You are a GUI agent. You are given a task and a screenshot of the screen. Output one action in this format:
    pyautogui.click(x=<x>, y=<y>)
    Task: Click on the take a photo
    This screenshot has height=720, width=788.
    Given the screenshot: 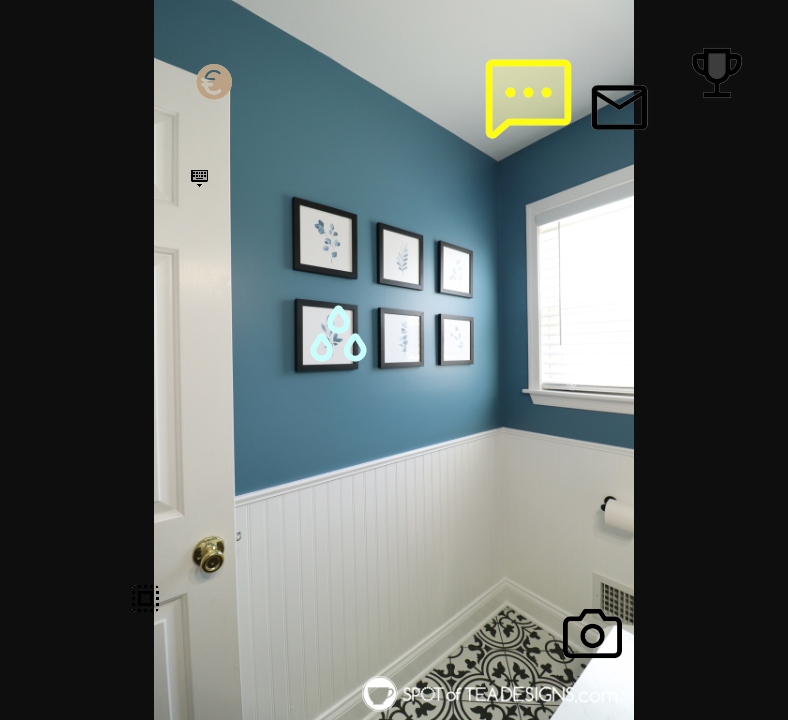 What is the action you would take?
    pyautogui.click(x=592, y=633)
    